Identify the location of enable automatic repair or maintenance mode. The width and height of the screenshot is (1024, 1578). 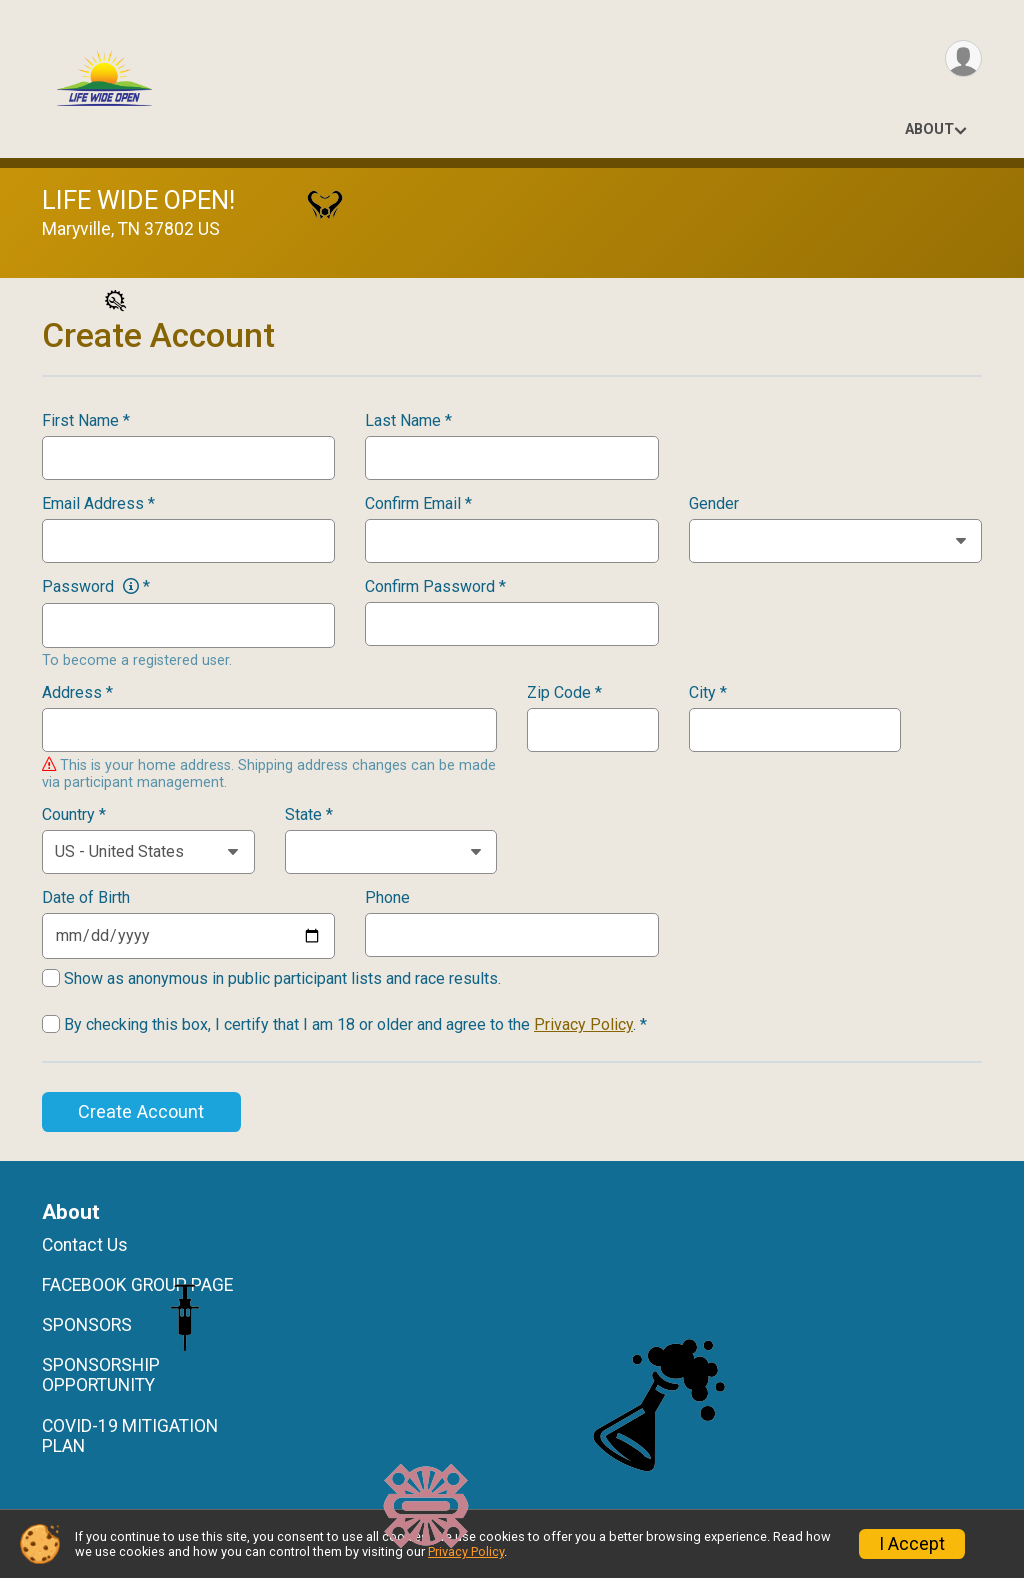
(115, 300).